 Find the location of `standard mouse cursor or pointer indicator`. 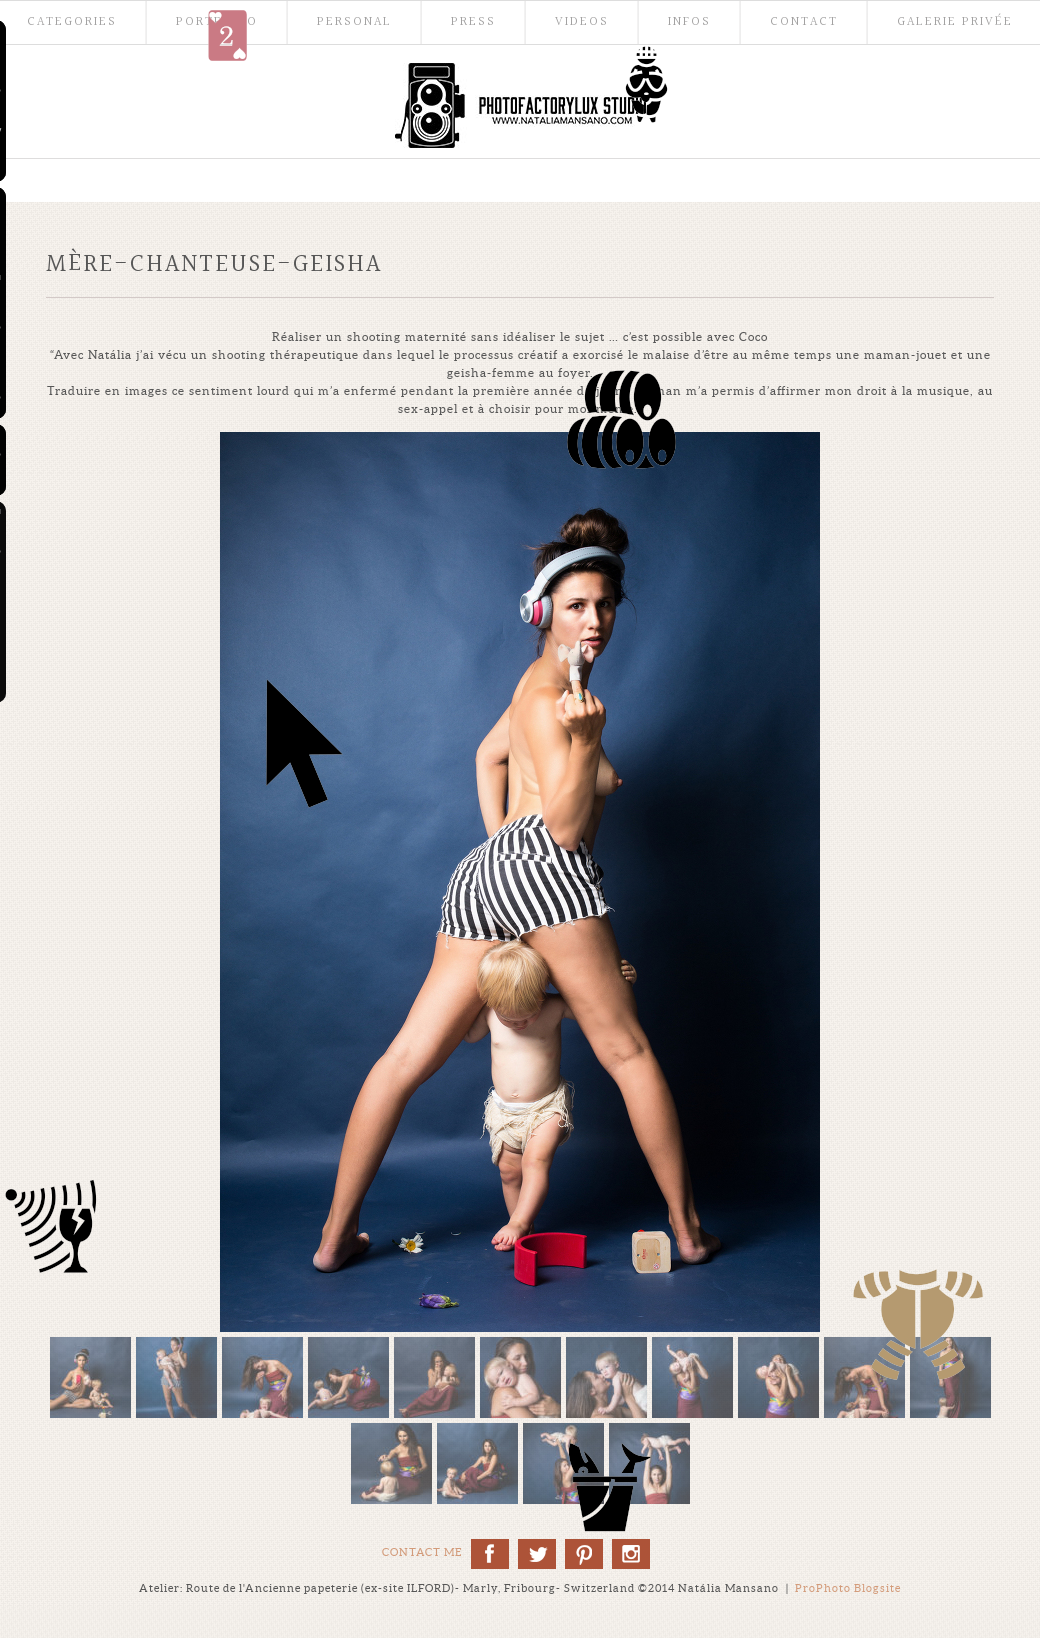

standard mouse cursor or pointer indicator is located at coordinates (304, 743).